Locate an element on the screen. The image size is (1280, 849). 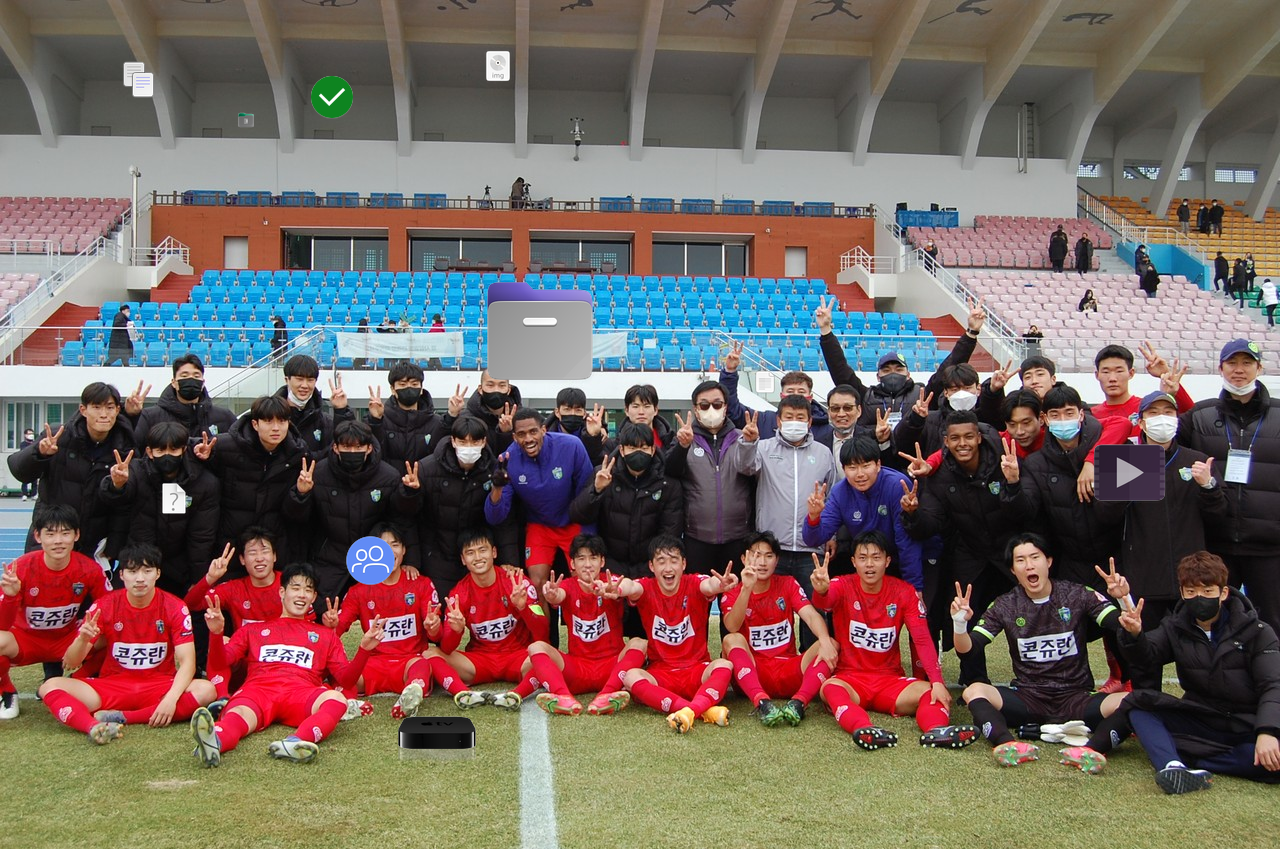
raw disk image file type indicator is located at coordinates (498, 66).